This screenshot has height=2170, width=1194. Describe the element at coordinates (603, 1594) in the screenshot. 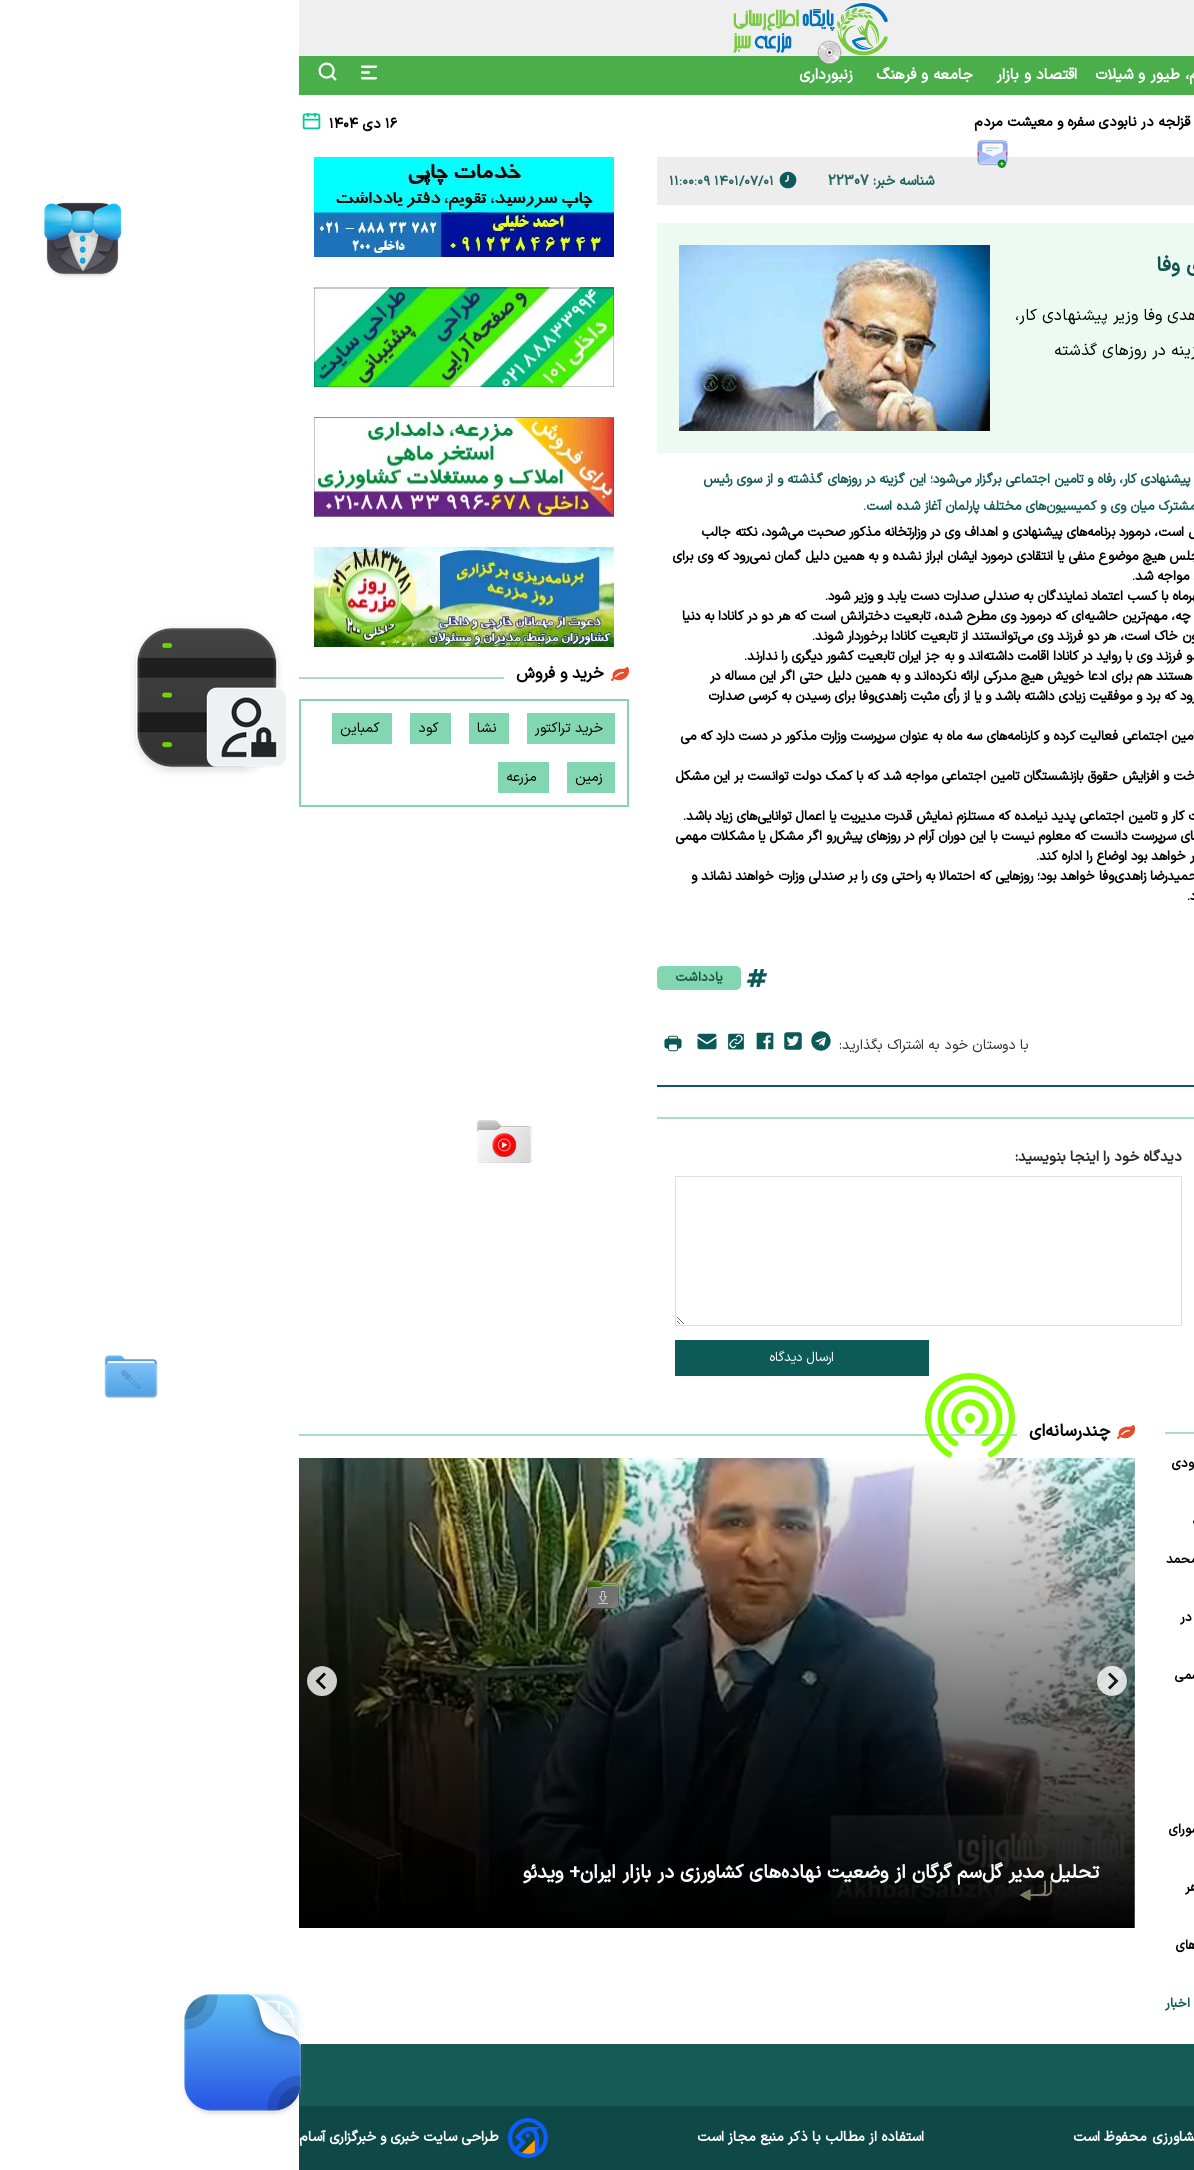

I see `access your downloads folder` at that location.